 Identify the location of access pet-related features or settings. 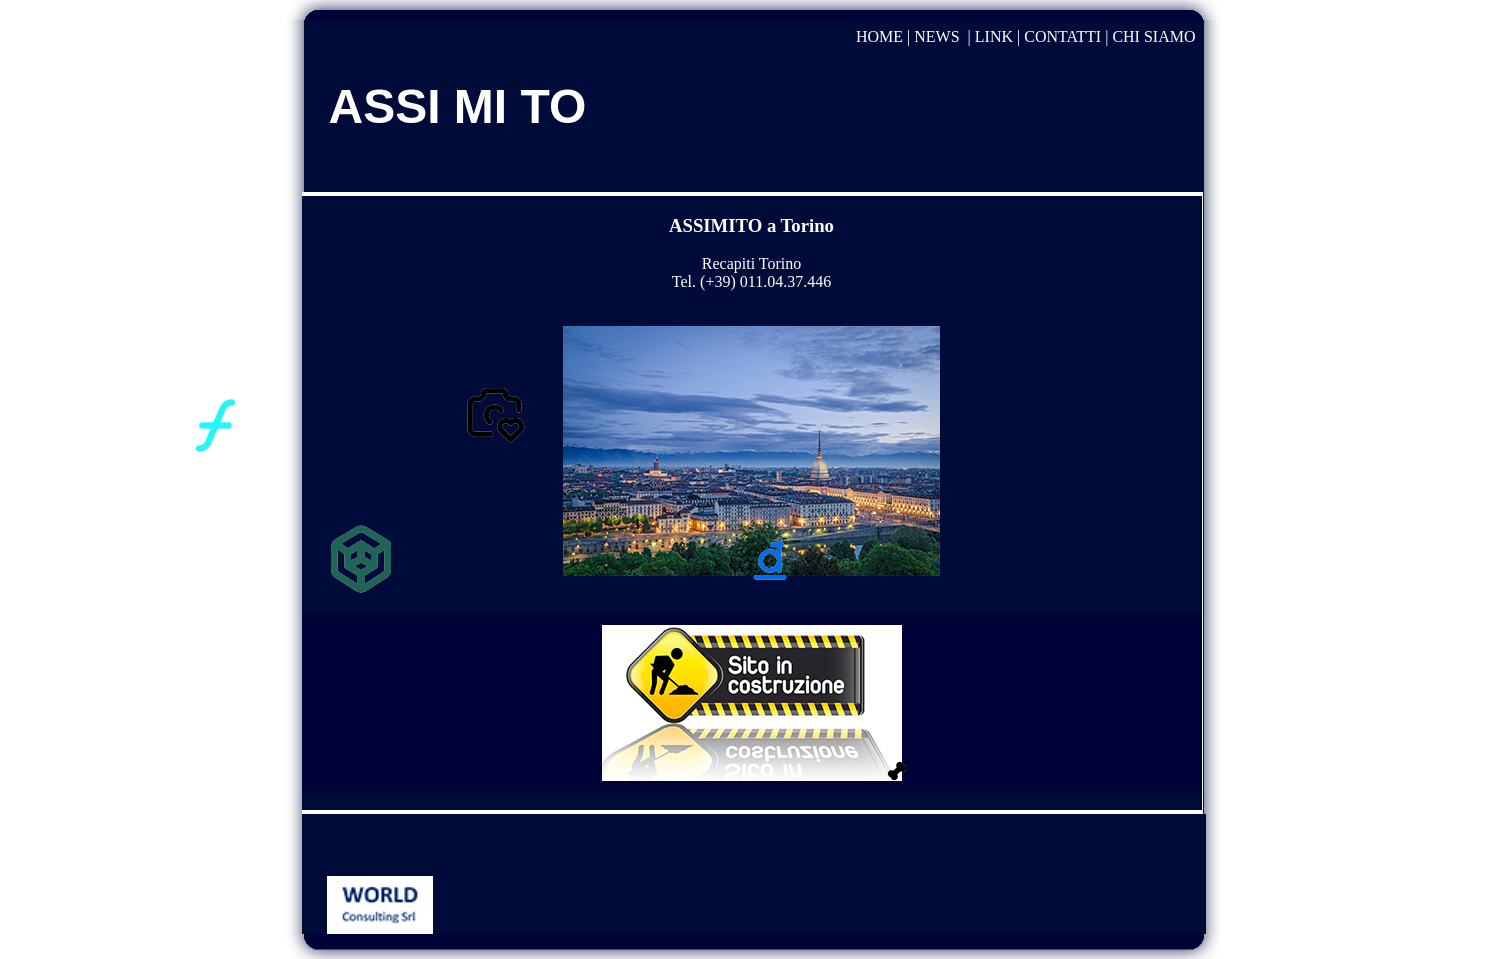
(897, 771).